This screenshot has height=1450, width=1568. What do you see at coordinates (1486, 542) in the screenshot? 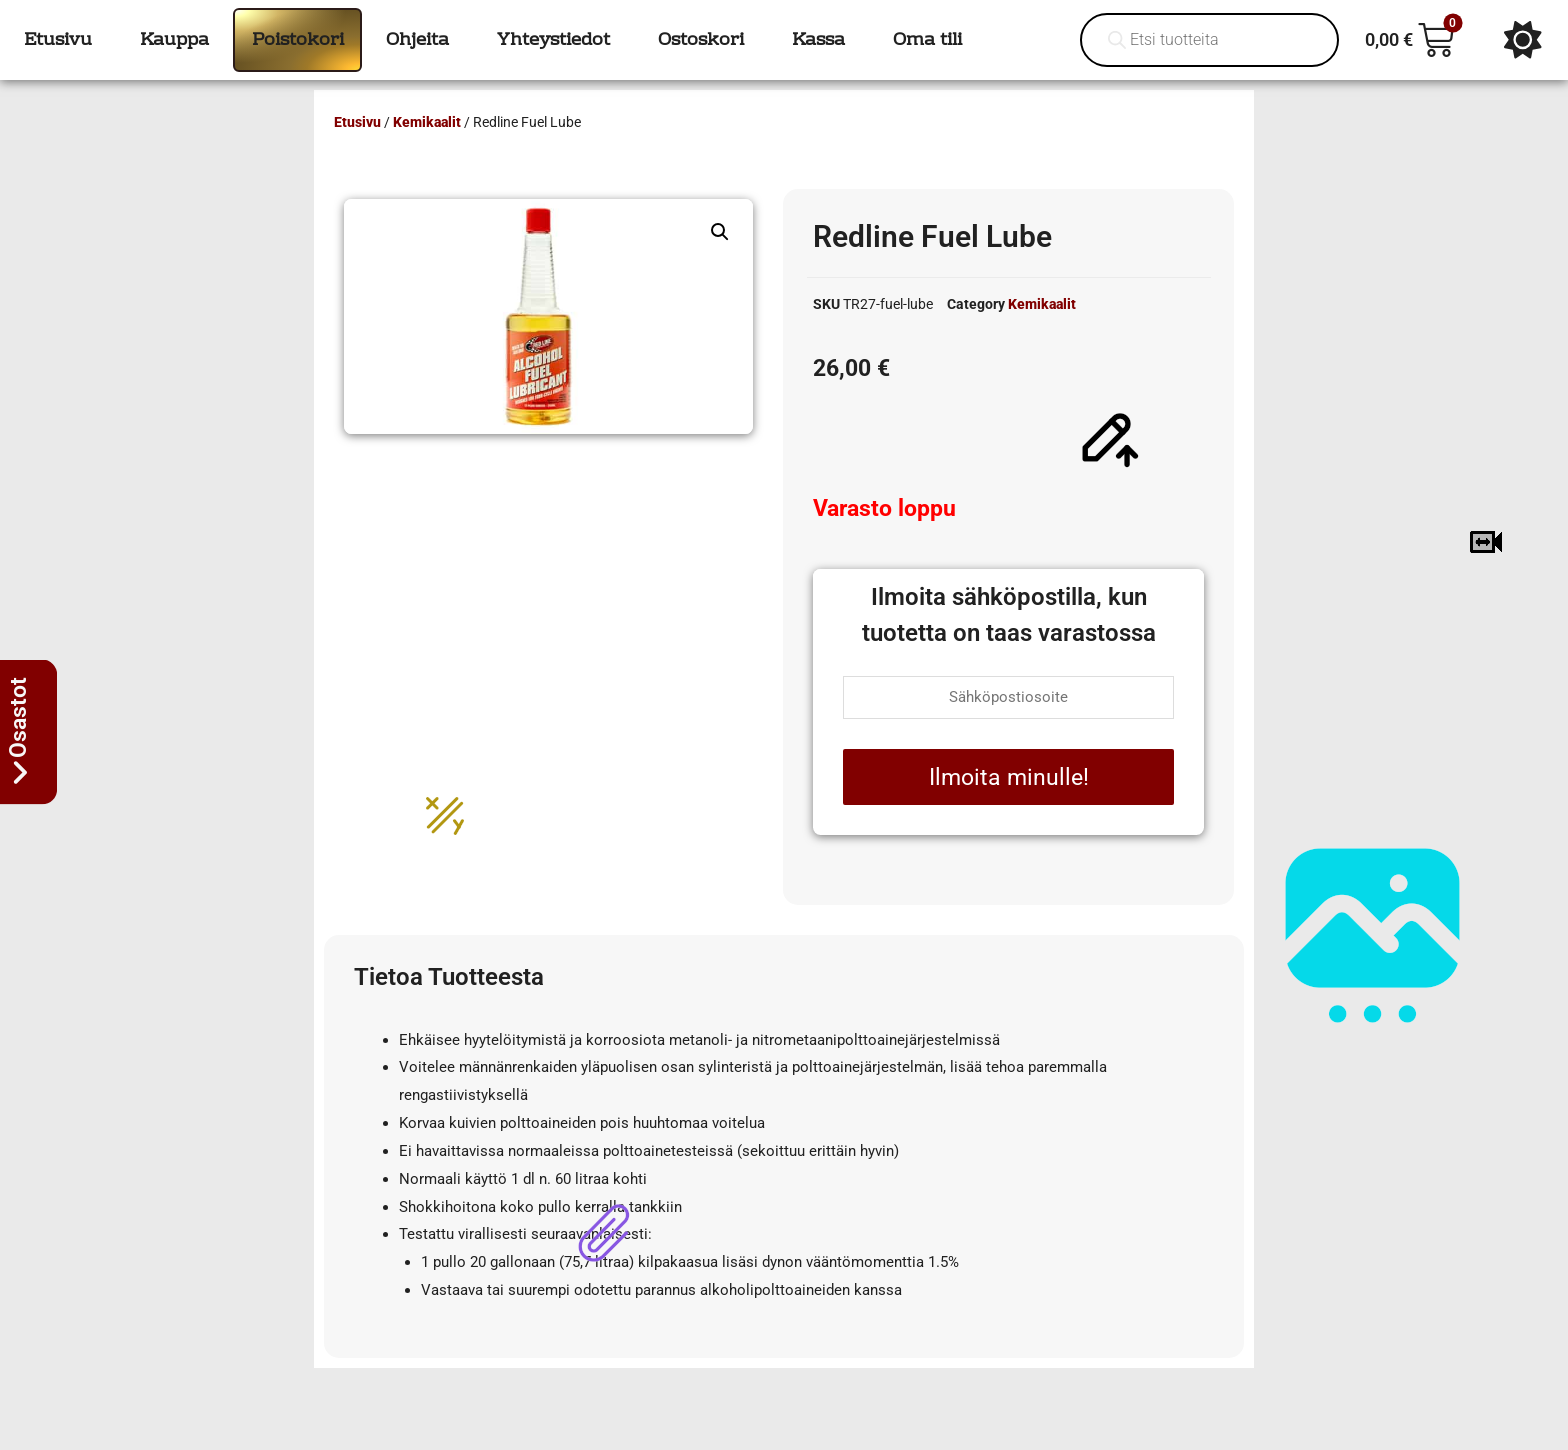
I see `switch between front and rear camera during video recording` at bounding box center [1486, 542].